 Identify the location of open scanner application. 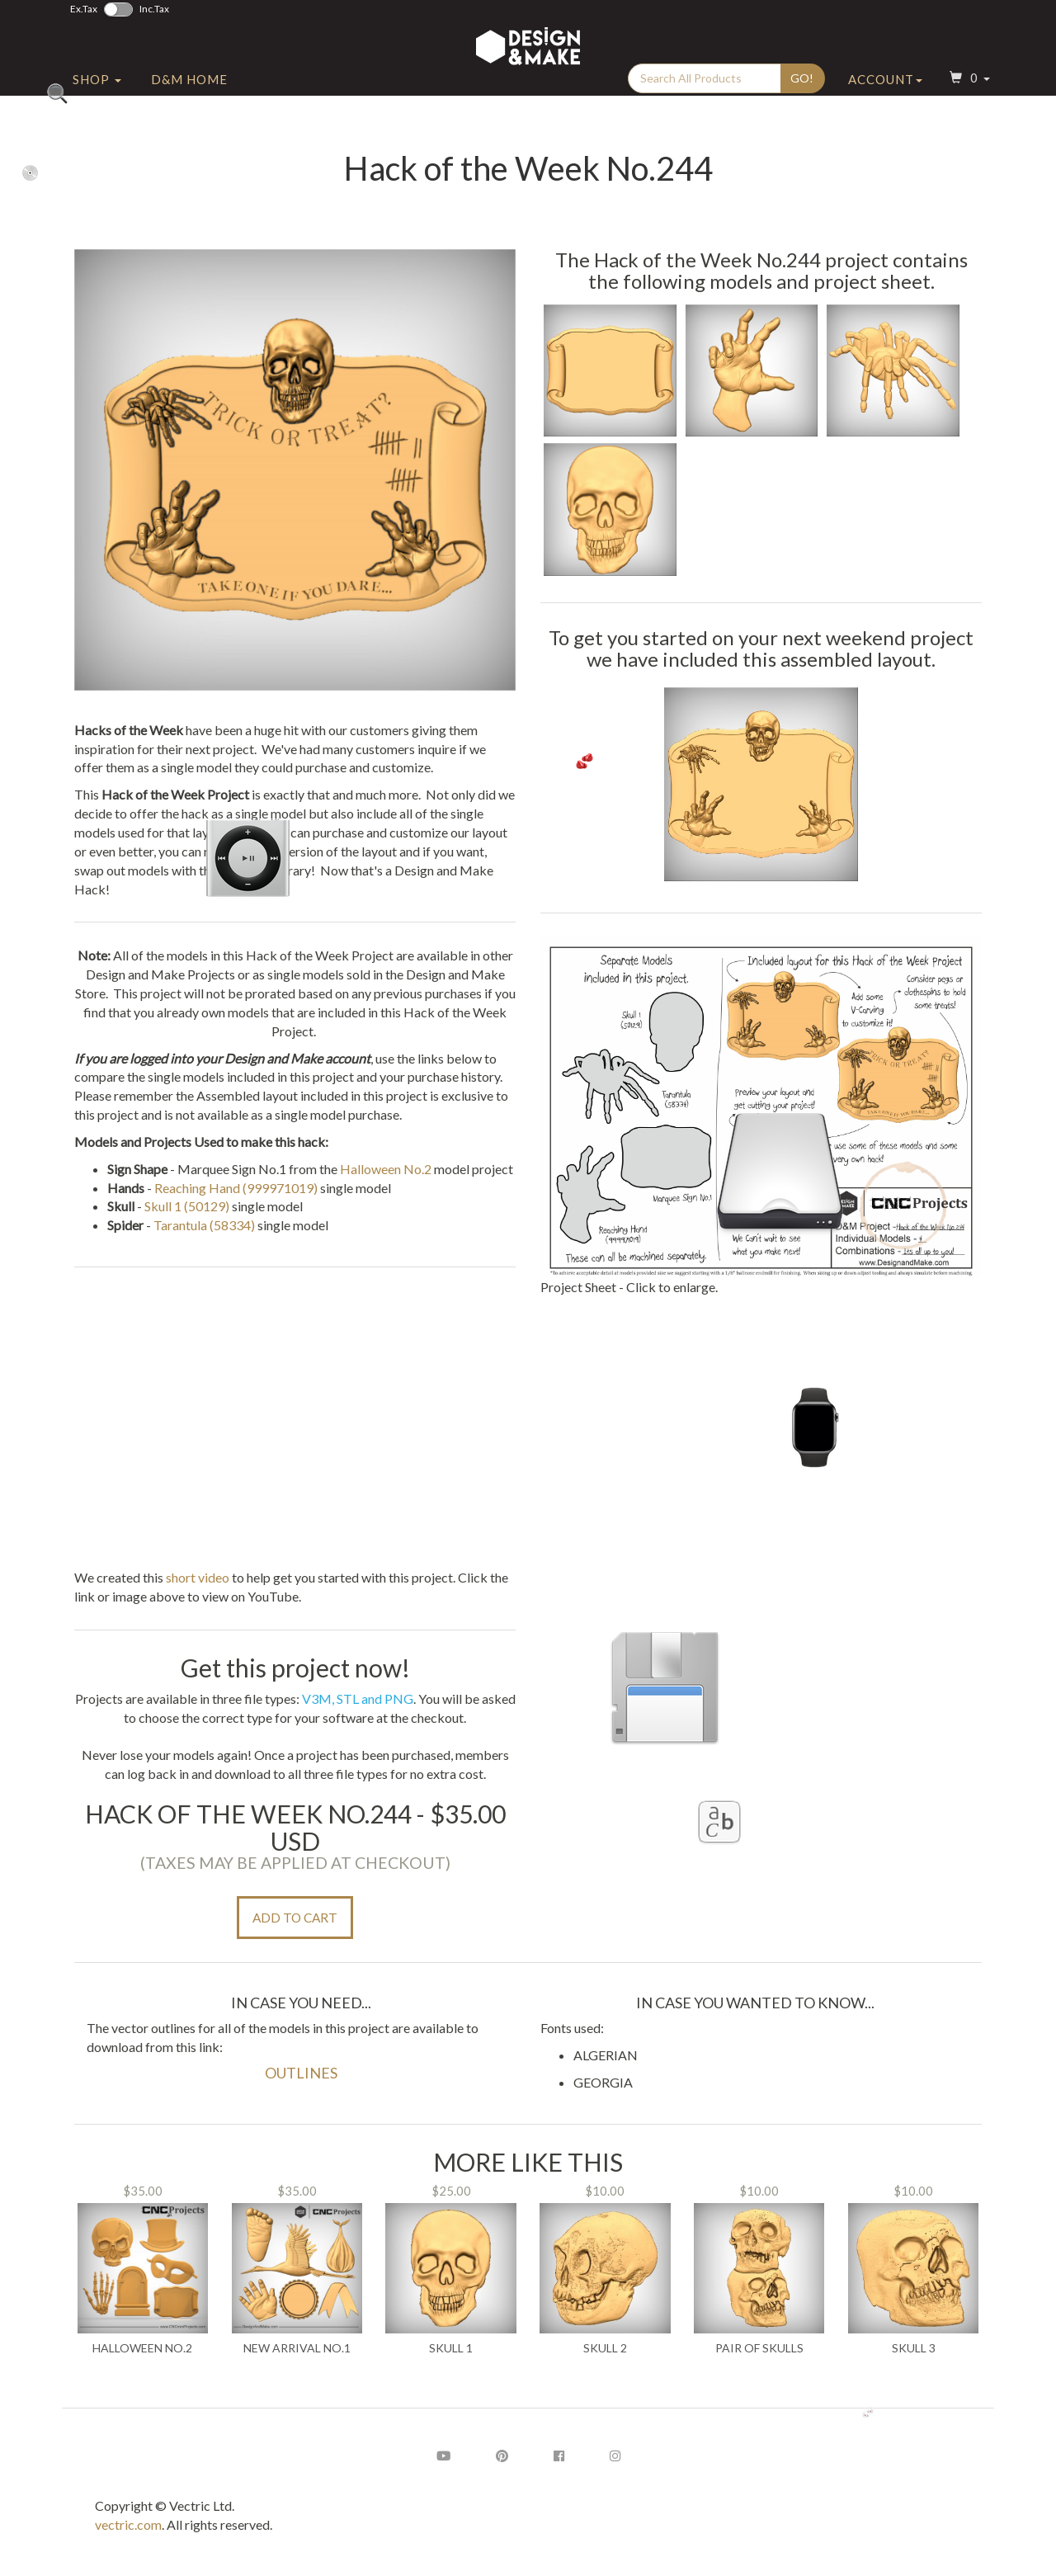
(780, 1172).